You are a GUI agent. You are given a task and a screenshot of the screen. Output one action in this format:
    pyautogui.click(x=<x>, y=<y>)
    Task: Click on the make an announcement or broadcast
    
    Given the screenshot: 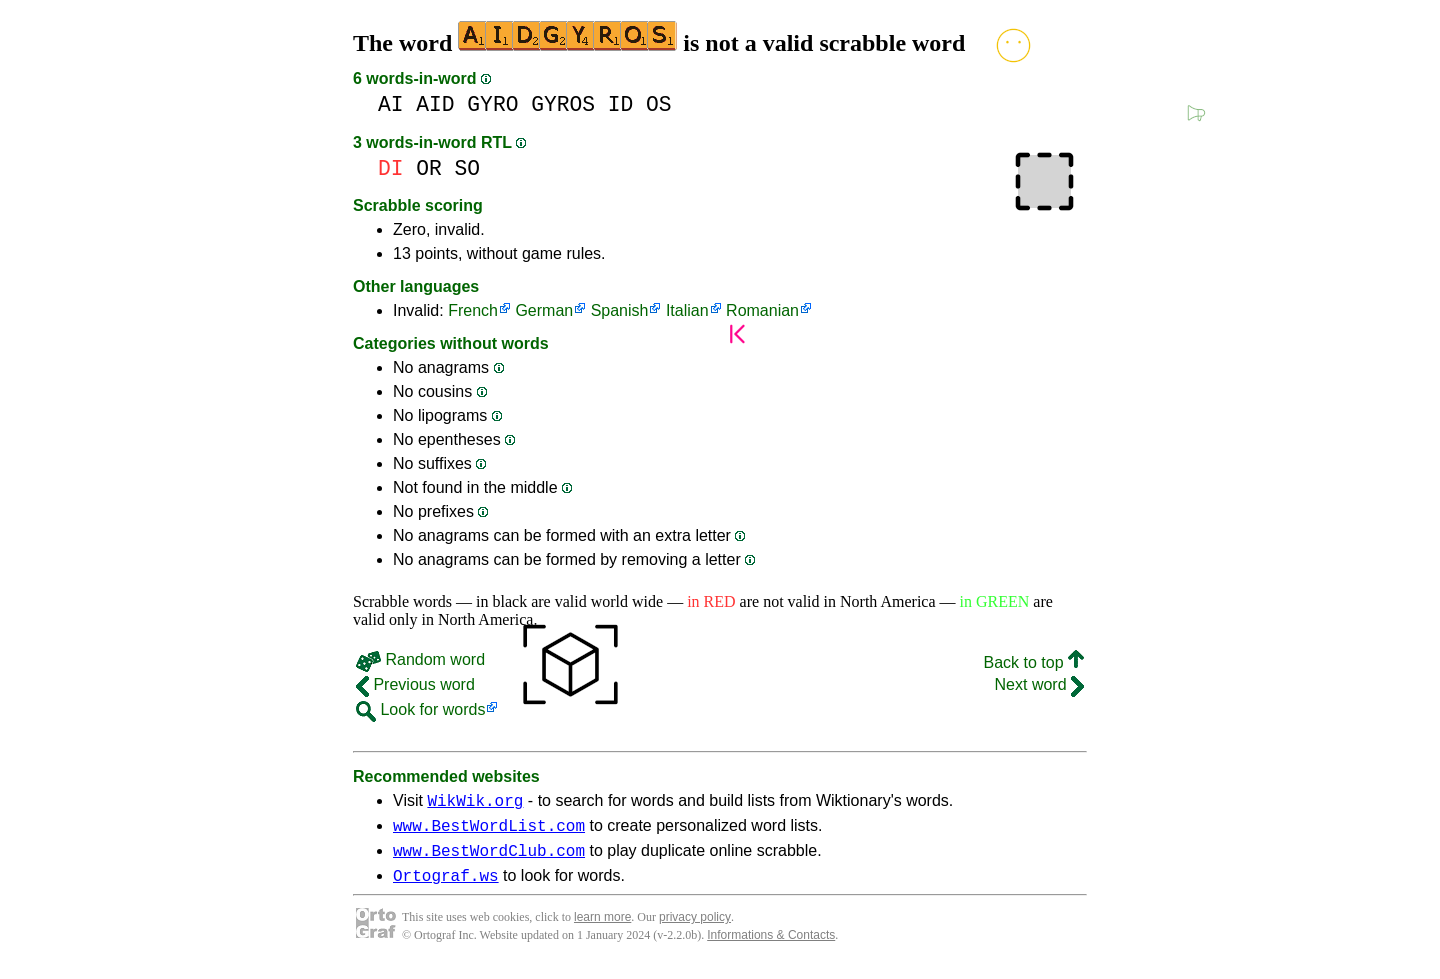 What is the action you would take?
    pyautogui.click(x=1195, y=113)
    